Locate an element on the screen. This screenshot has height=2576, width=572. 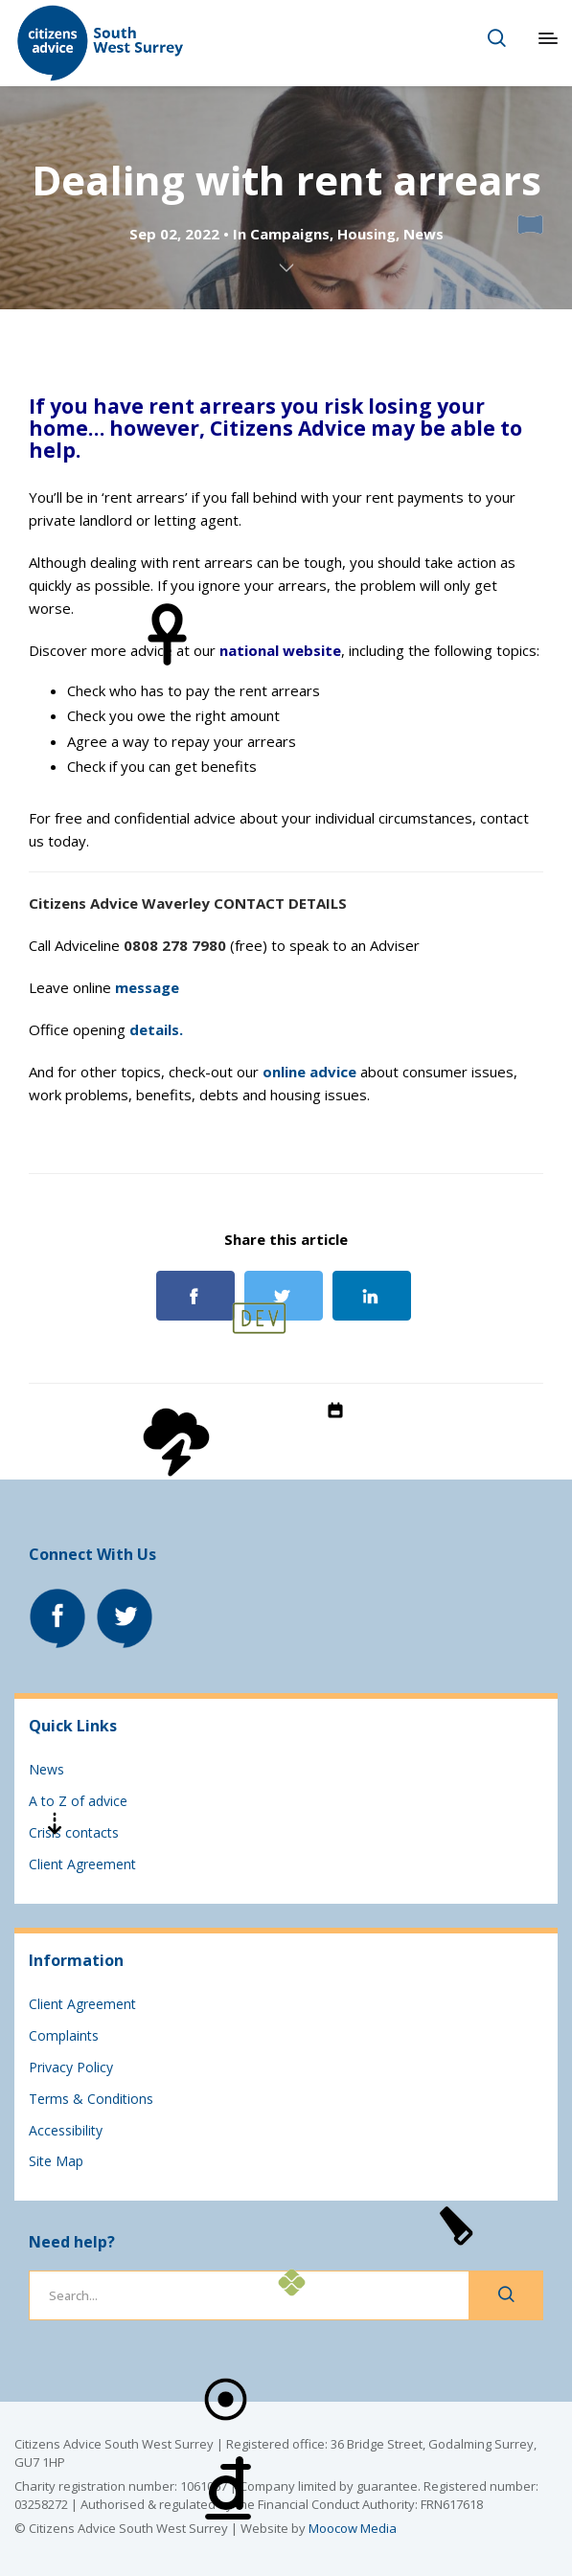
pay with pix instant payment is located at coordinates (291, 2282).